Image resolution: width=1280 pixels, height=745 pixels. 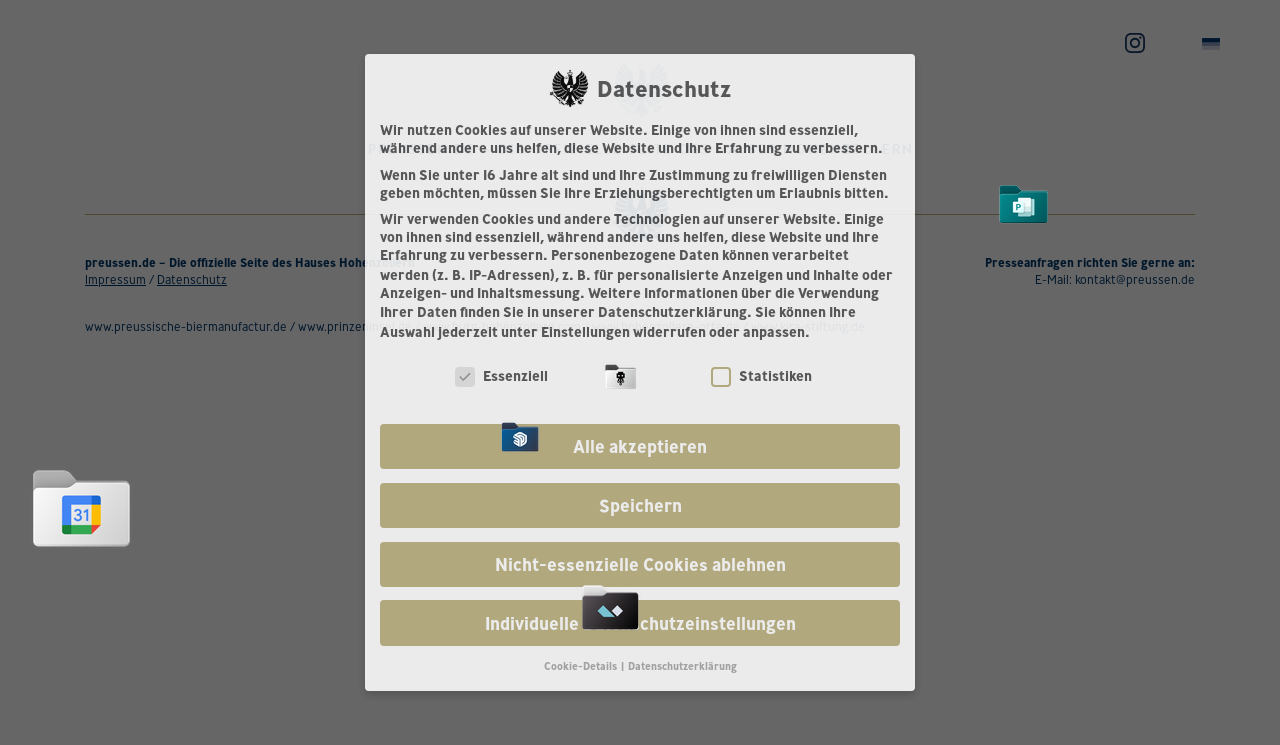 I want to click on open alpinejs project folder, so click(x=610, y=609).